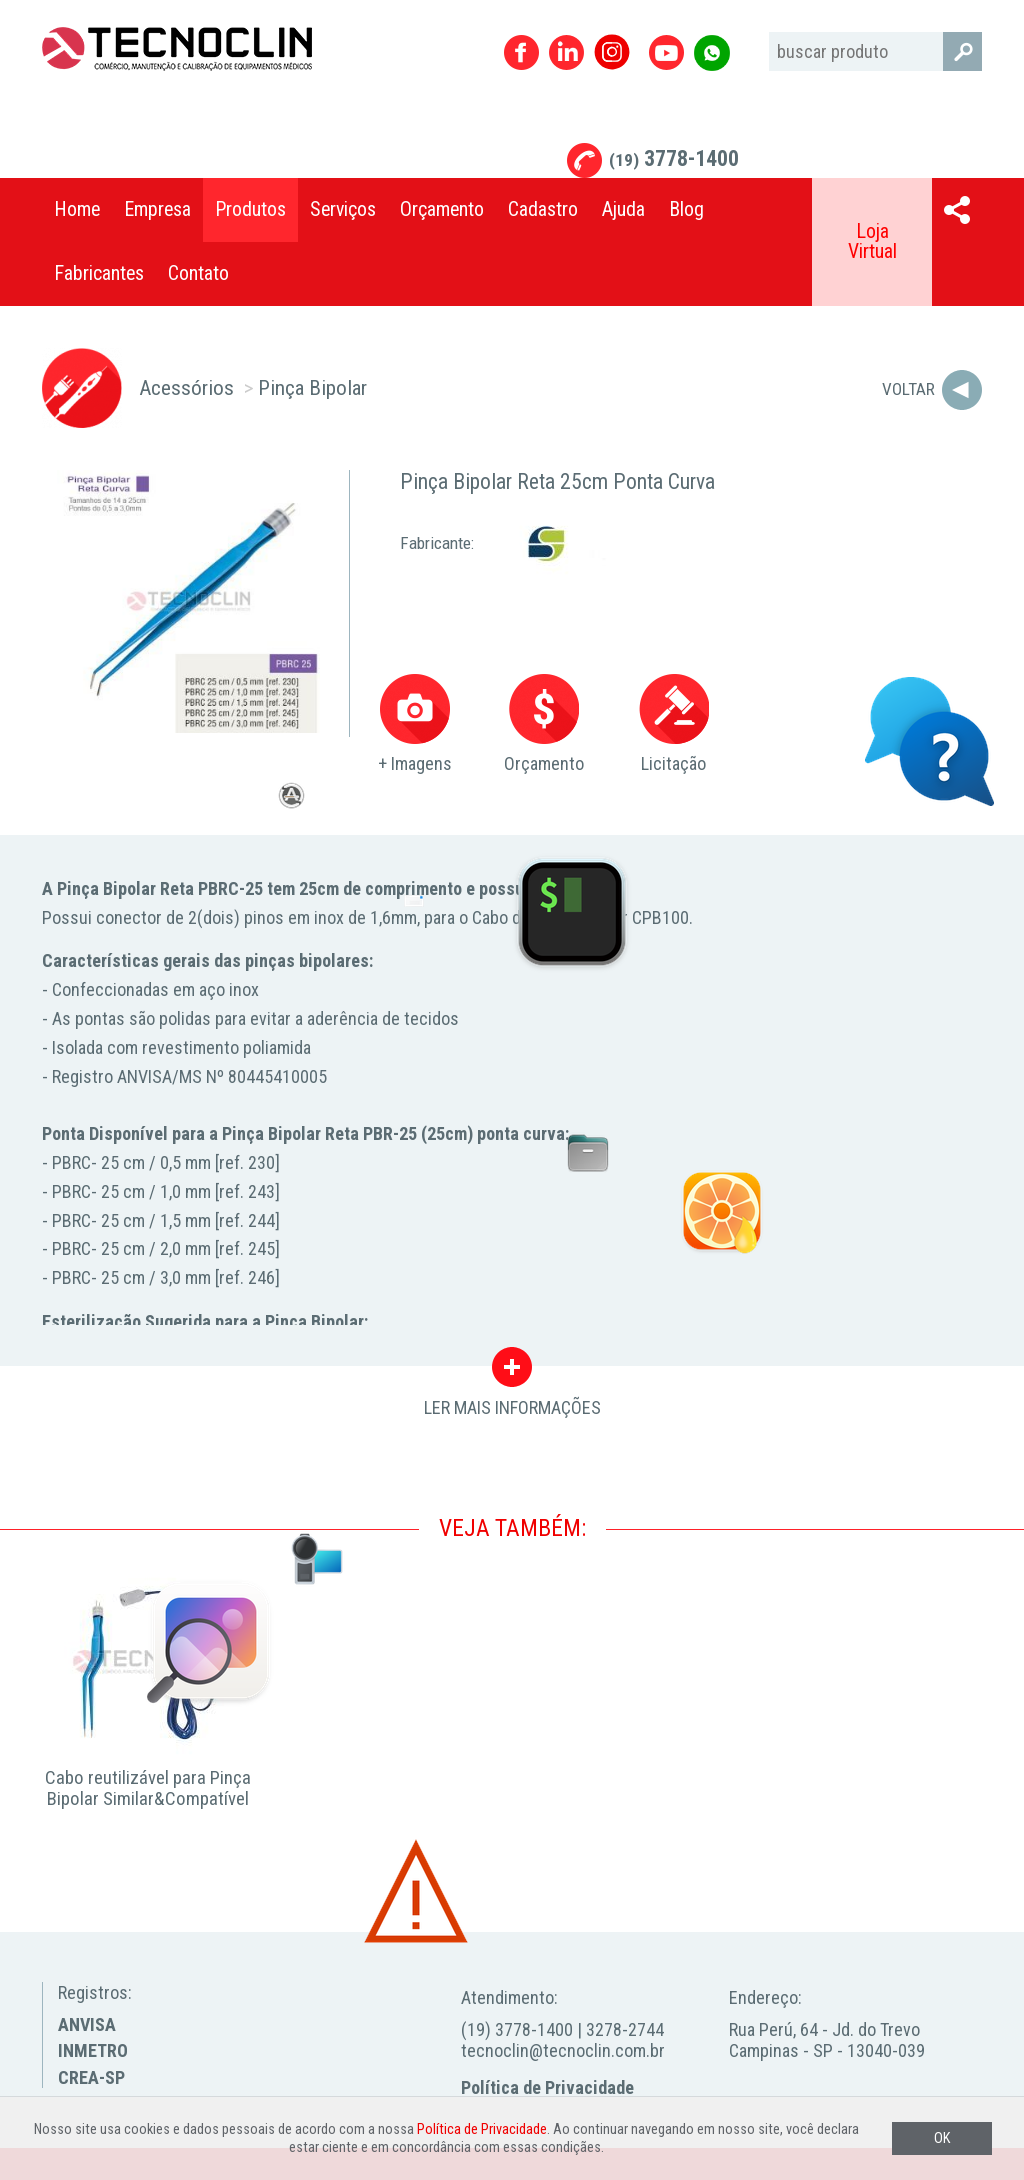 This screenshot has width=1024, height=2180. I want to click on open the software updater application, so click(291, 795).